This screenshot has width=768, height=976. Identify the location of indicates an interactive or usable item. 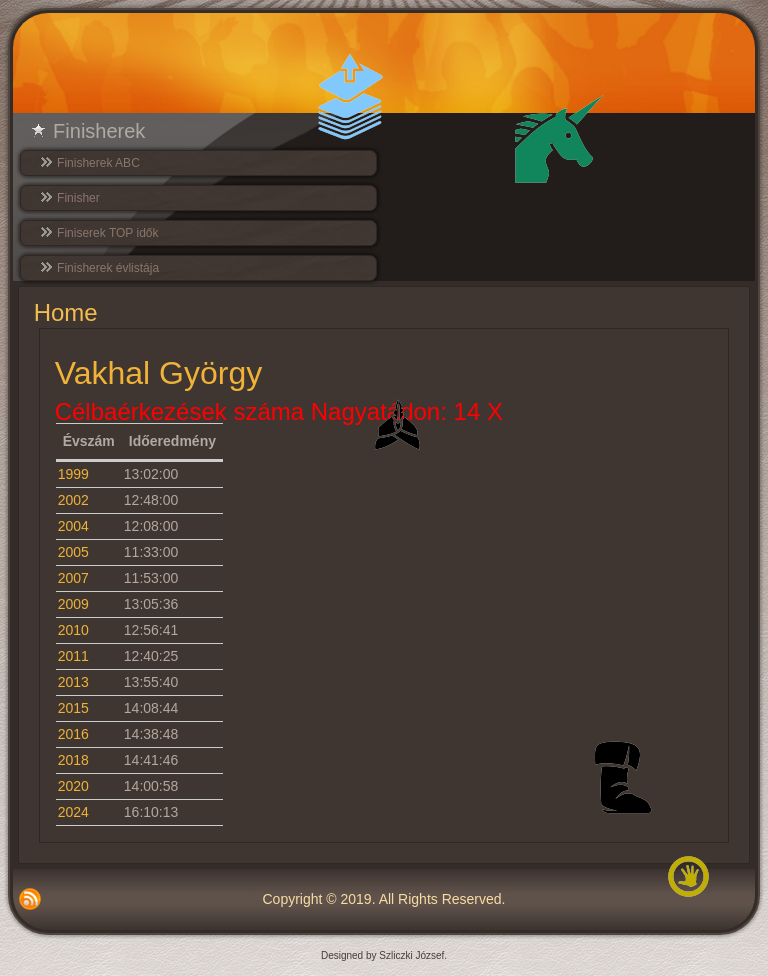
(688, 876).